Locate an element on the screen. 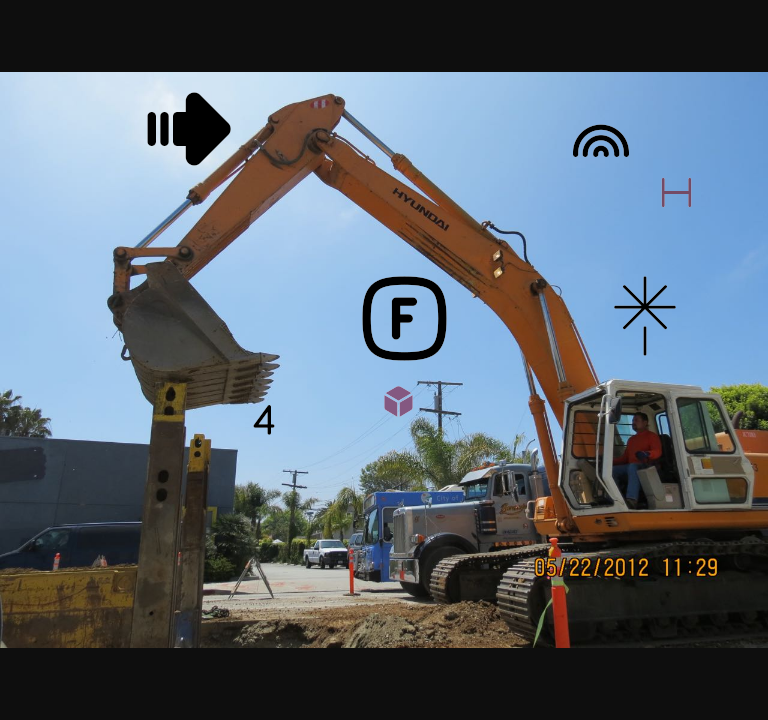 This screenshot has width=768, height=720. link to linktree profile is located at coordinates (645, 316).